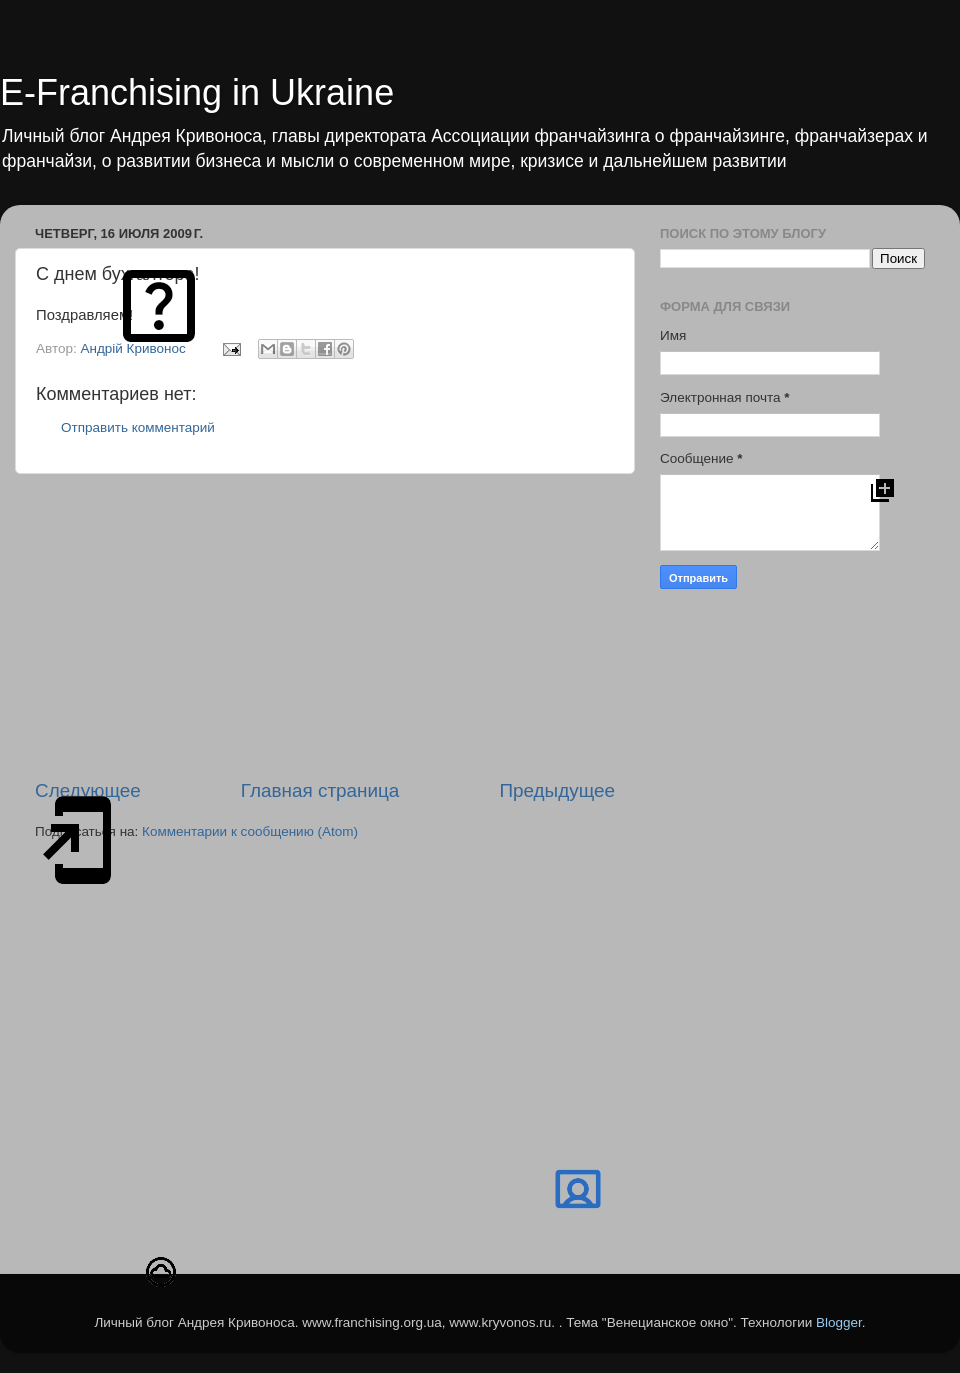  I want to click on view user profile, so click(578, 1189).